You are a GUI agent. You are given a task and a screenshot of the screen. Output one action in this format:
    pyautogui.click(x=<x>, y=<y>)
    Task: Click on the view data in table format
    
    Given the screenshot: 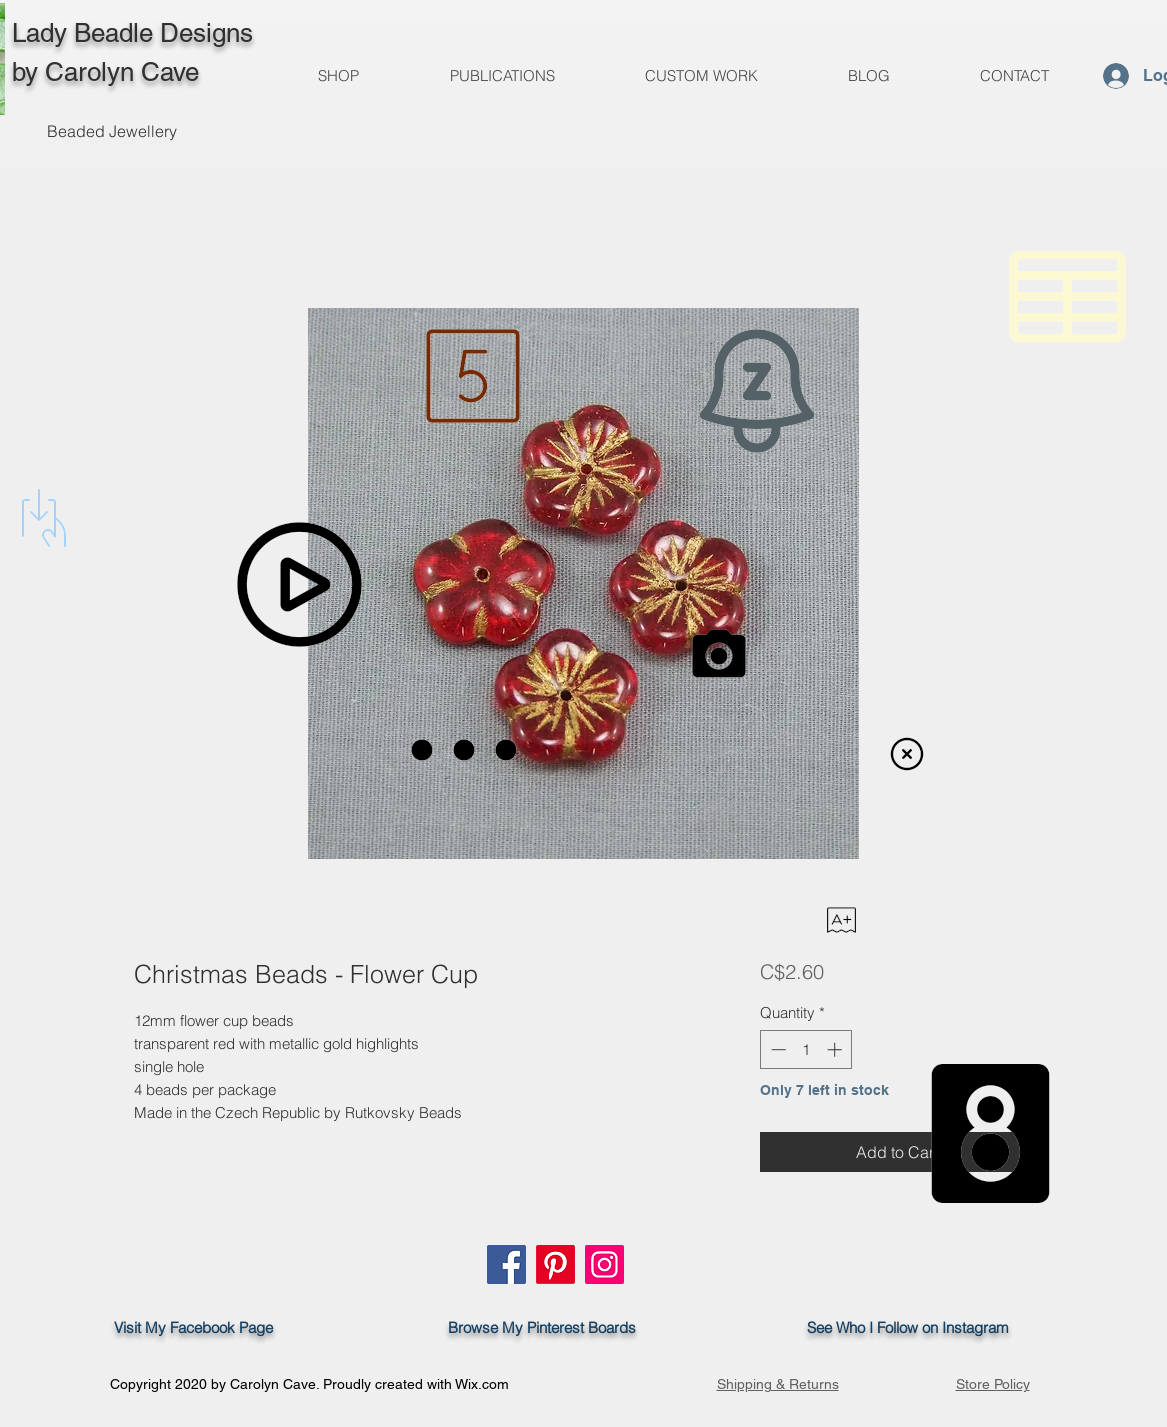 What is the action you would take?
    pyautogui.click(x=1067, y=296)
    